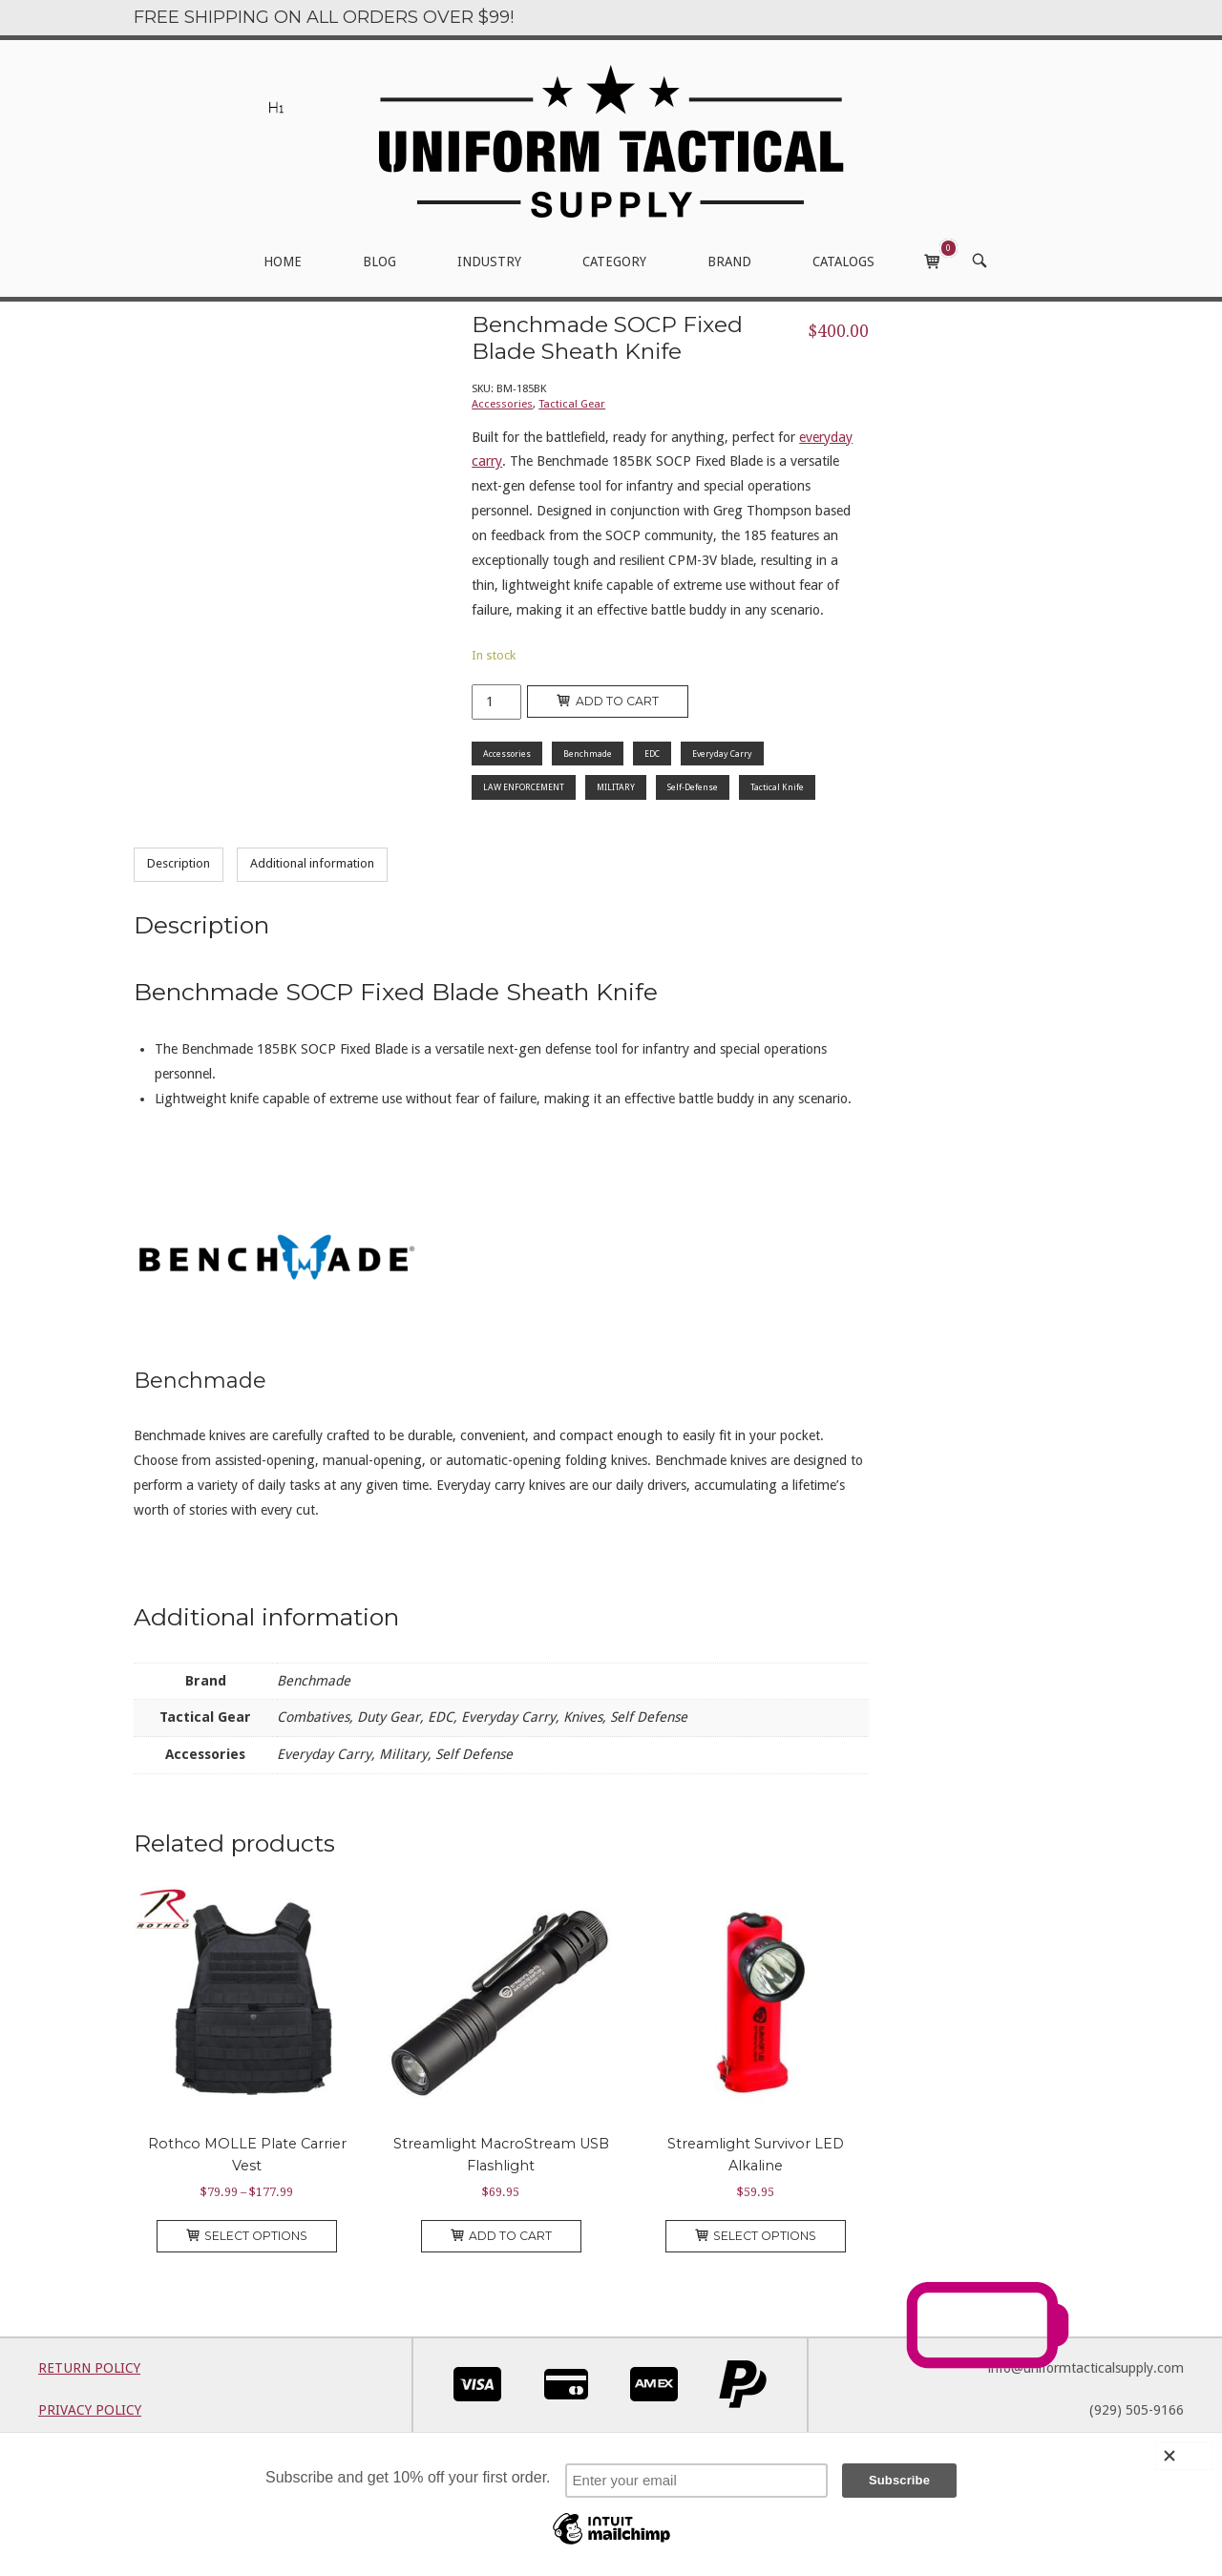  What do you see at coordinates (987, 2319) in the screenshot?
I see `indicates empty battery status` at bounding box center [987, 2319].